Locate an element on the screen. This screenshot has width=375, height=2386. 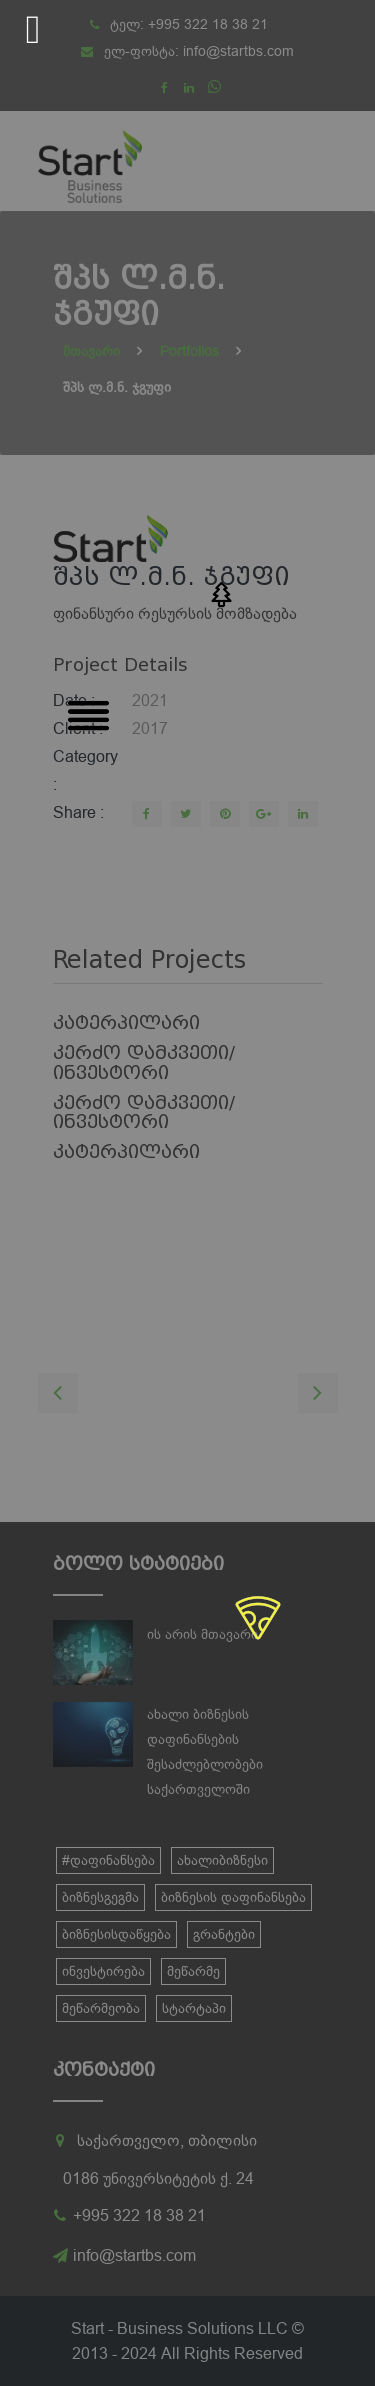
browse food or restaurant options is located at coordinates (258, 1617).